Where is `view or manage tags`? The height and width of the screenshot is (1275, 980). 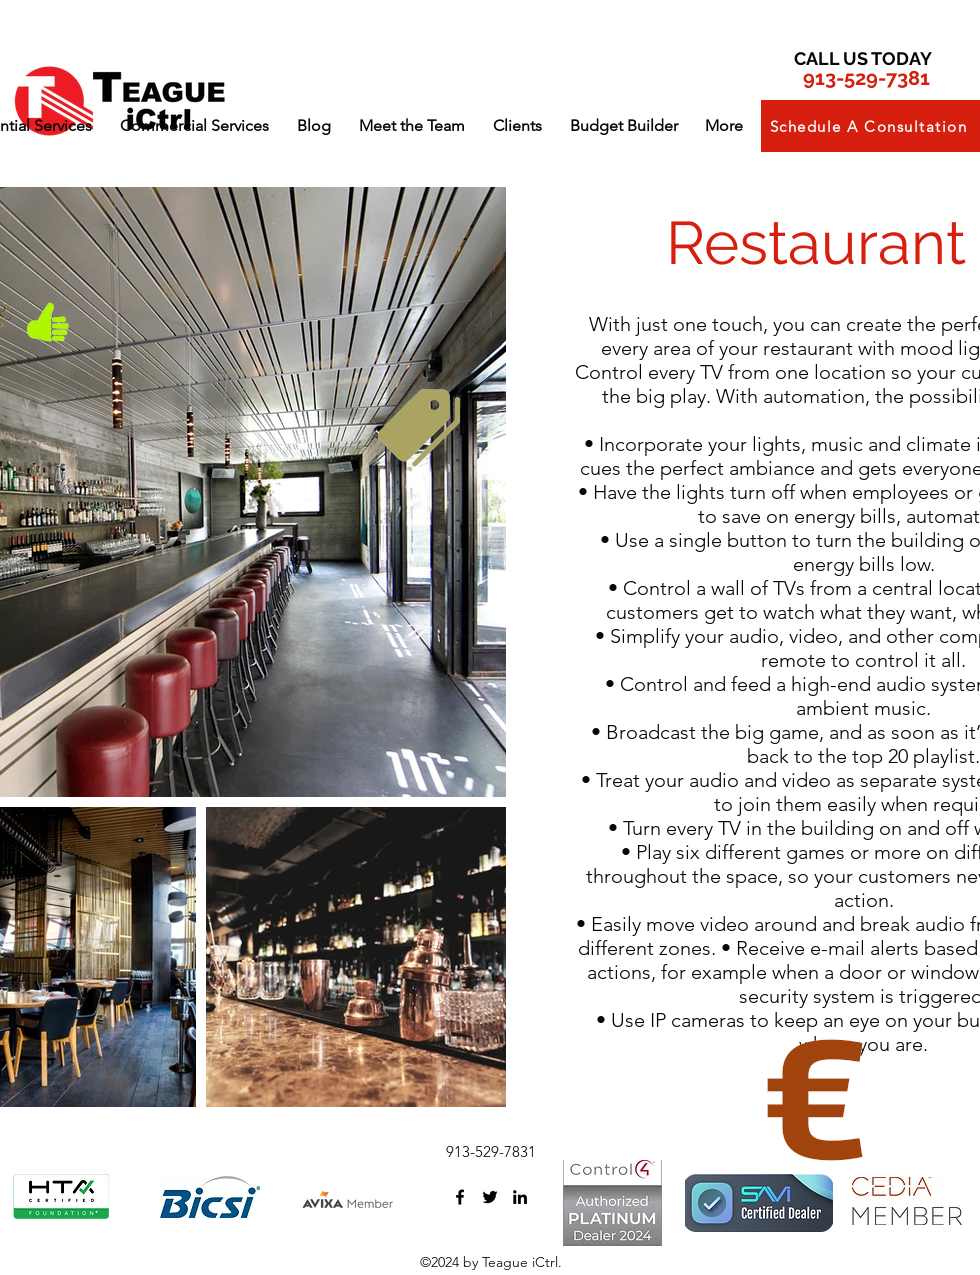
view or manage tags is located at coordinates (419, 428).